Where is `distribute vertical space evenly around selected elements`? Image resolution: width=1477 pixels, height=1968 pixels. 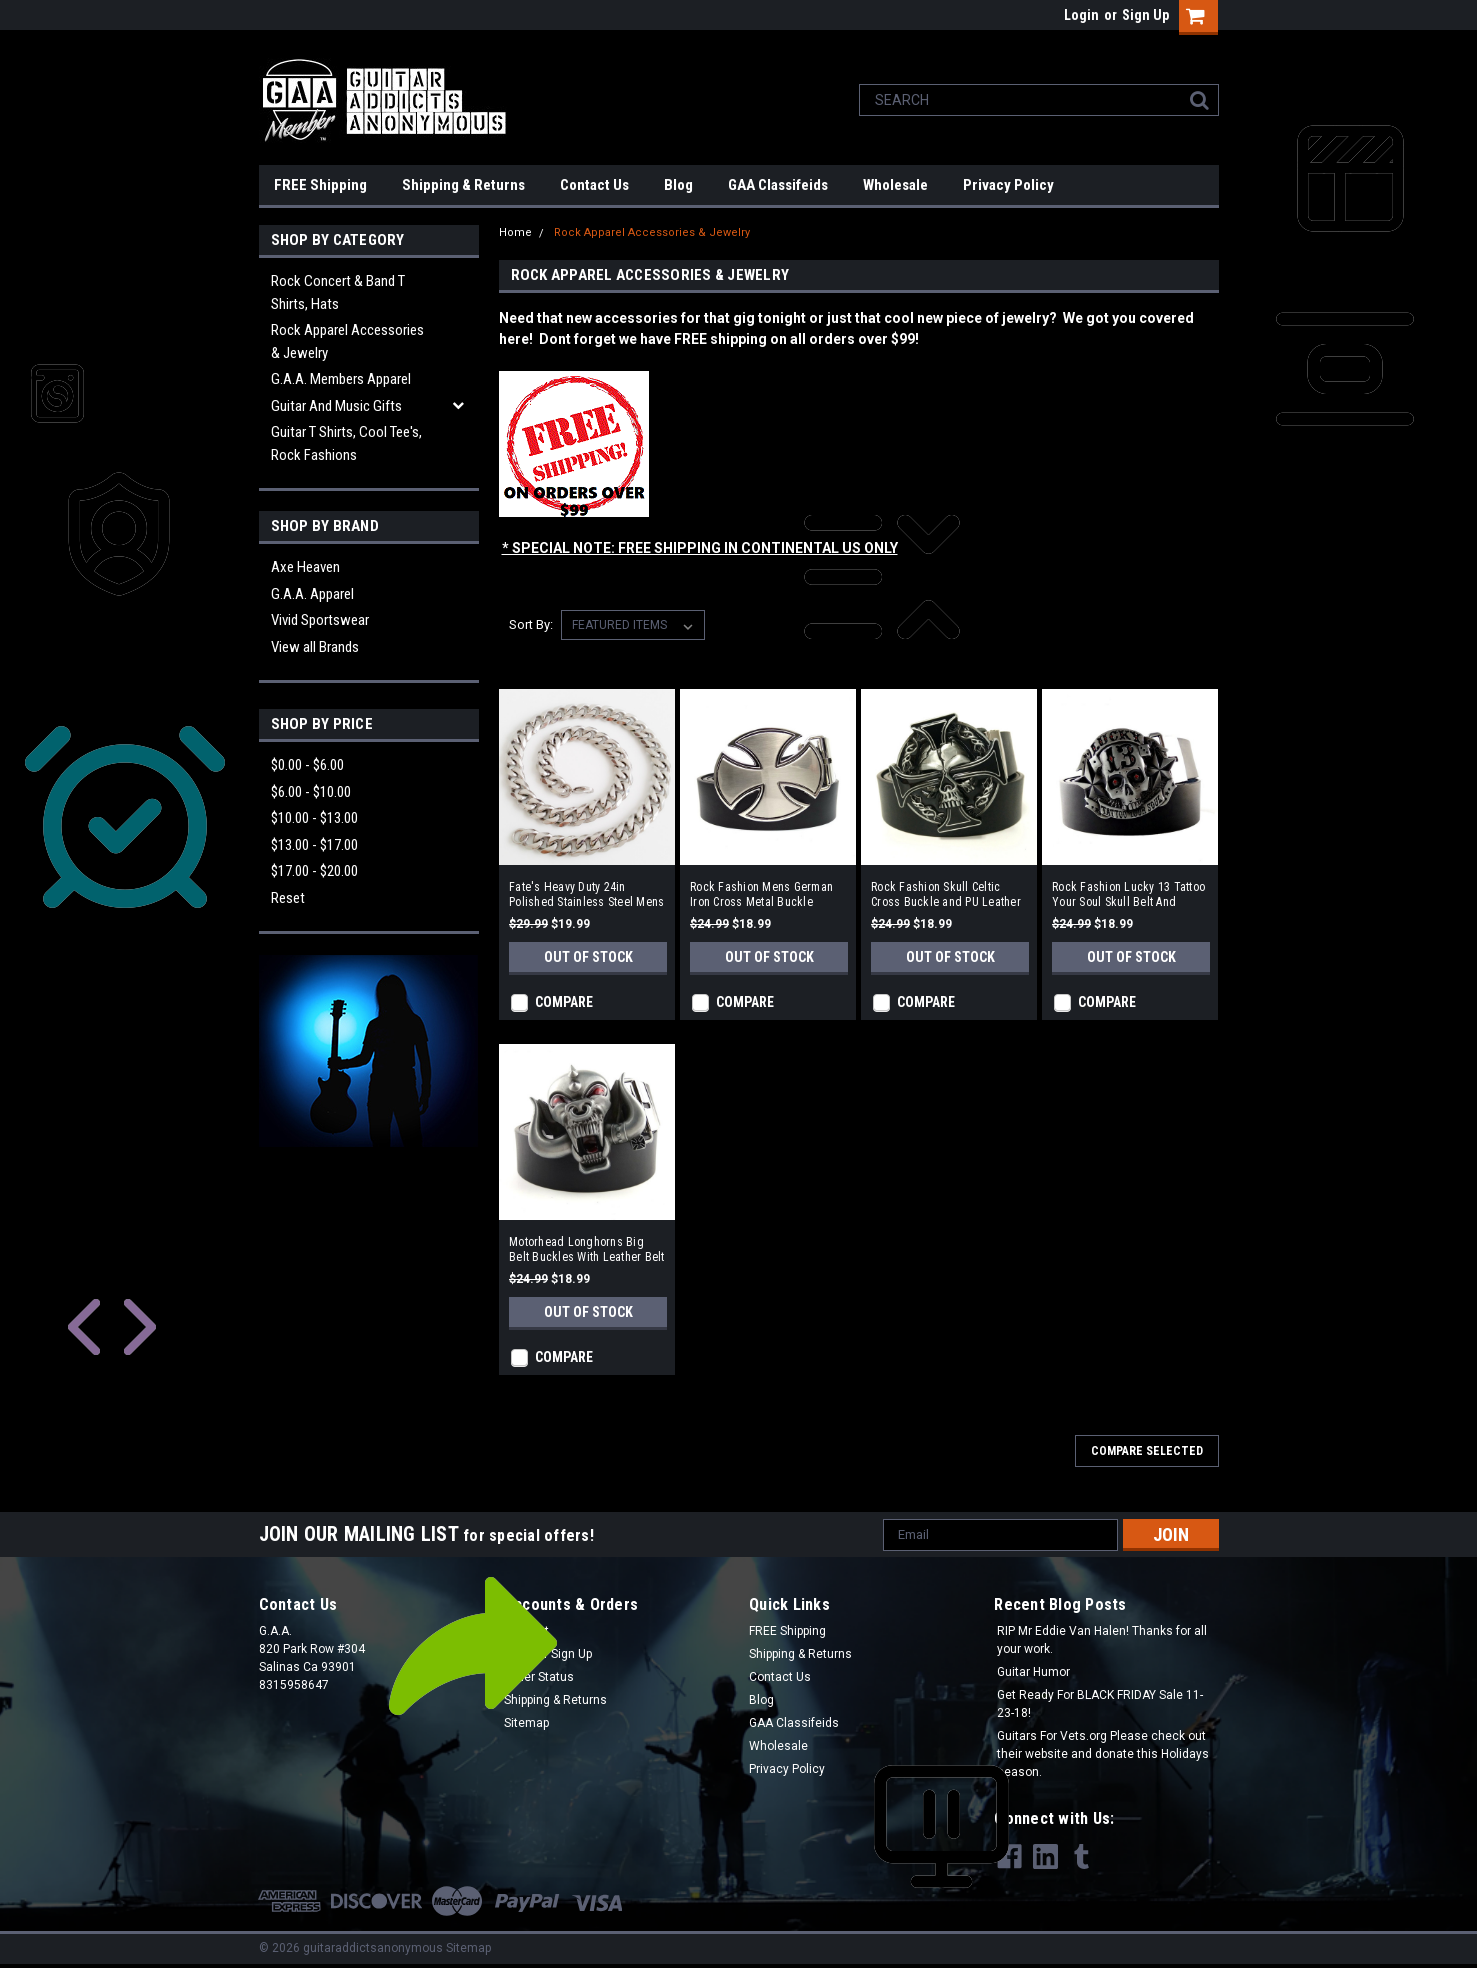
distribute vertical space evenly around selected elements is located at coordinates (1345, 369).